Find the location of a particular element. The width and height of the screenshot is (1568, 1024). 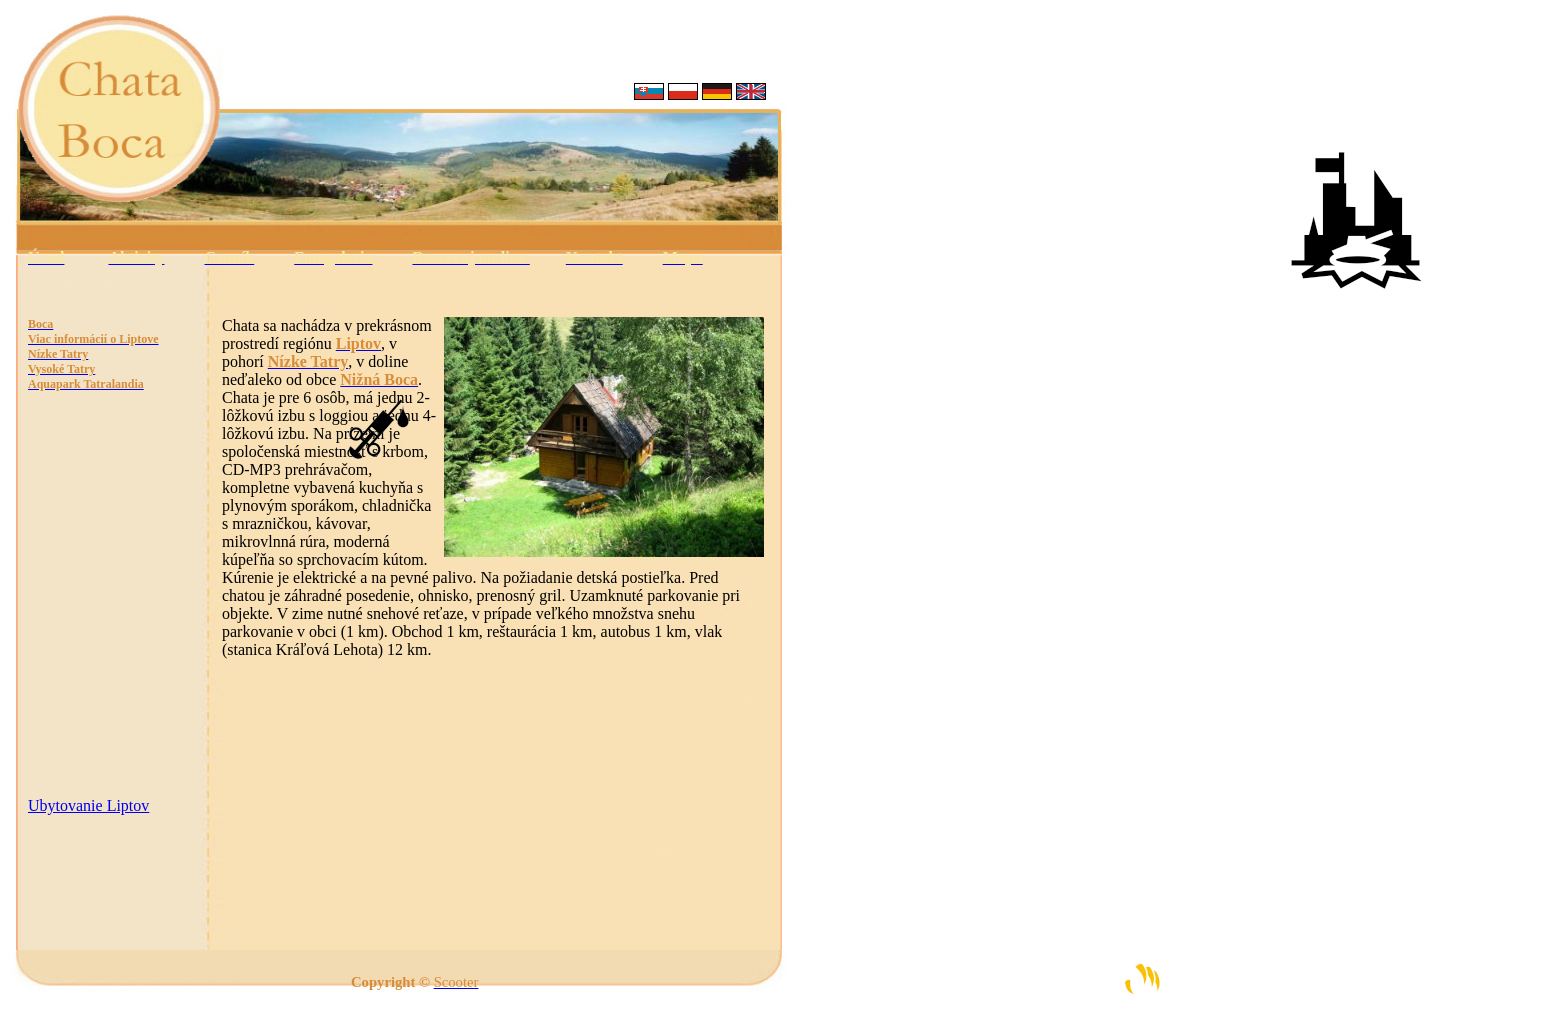

capture or claim a territory is located at coordinates (1356, 220).